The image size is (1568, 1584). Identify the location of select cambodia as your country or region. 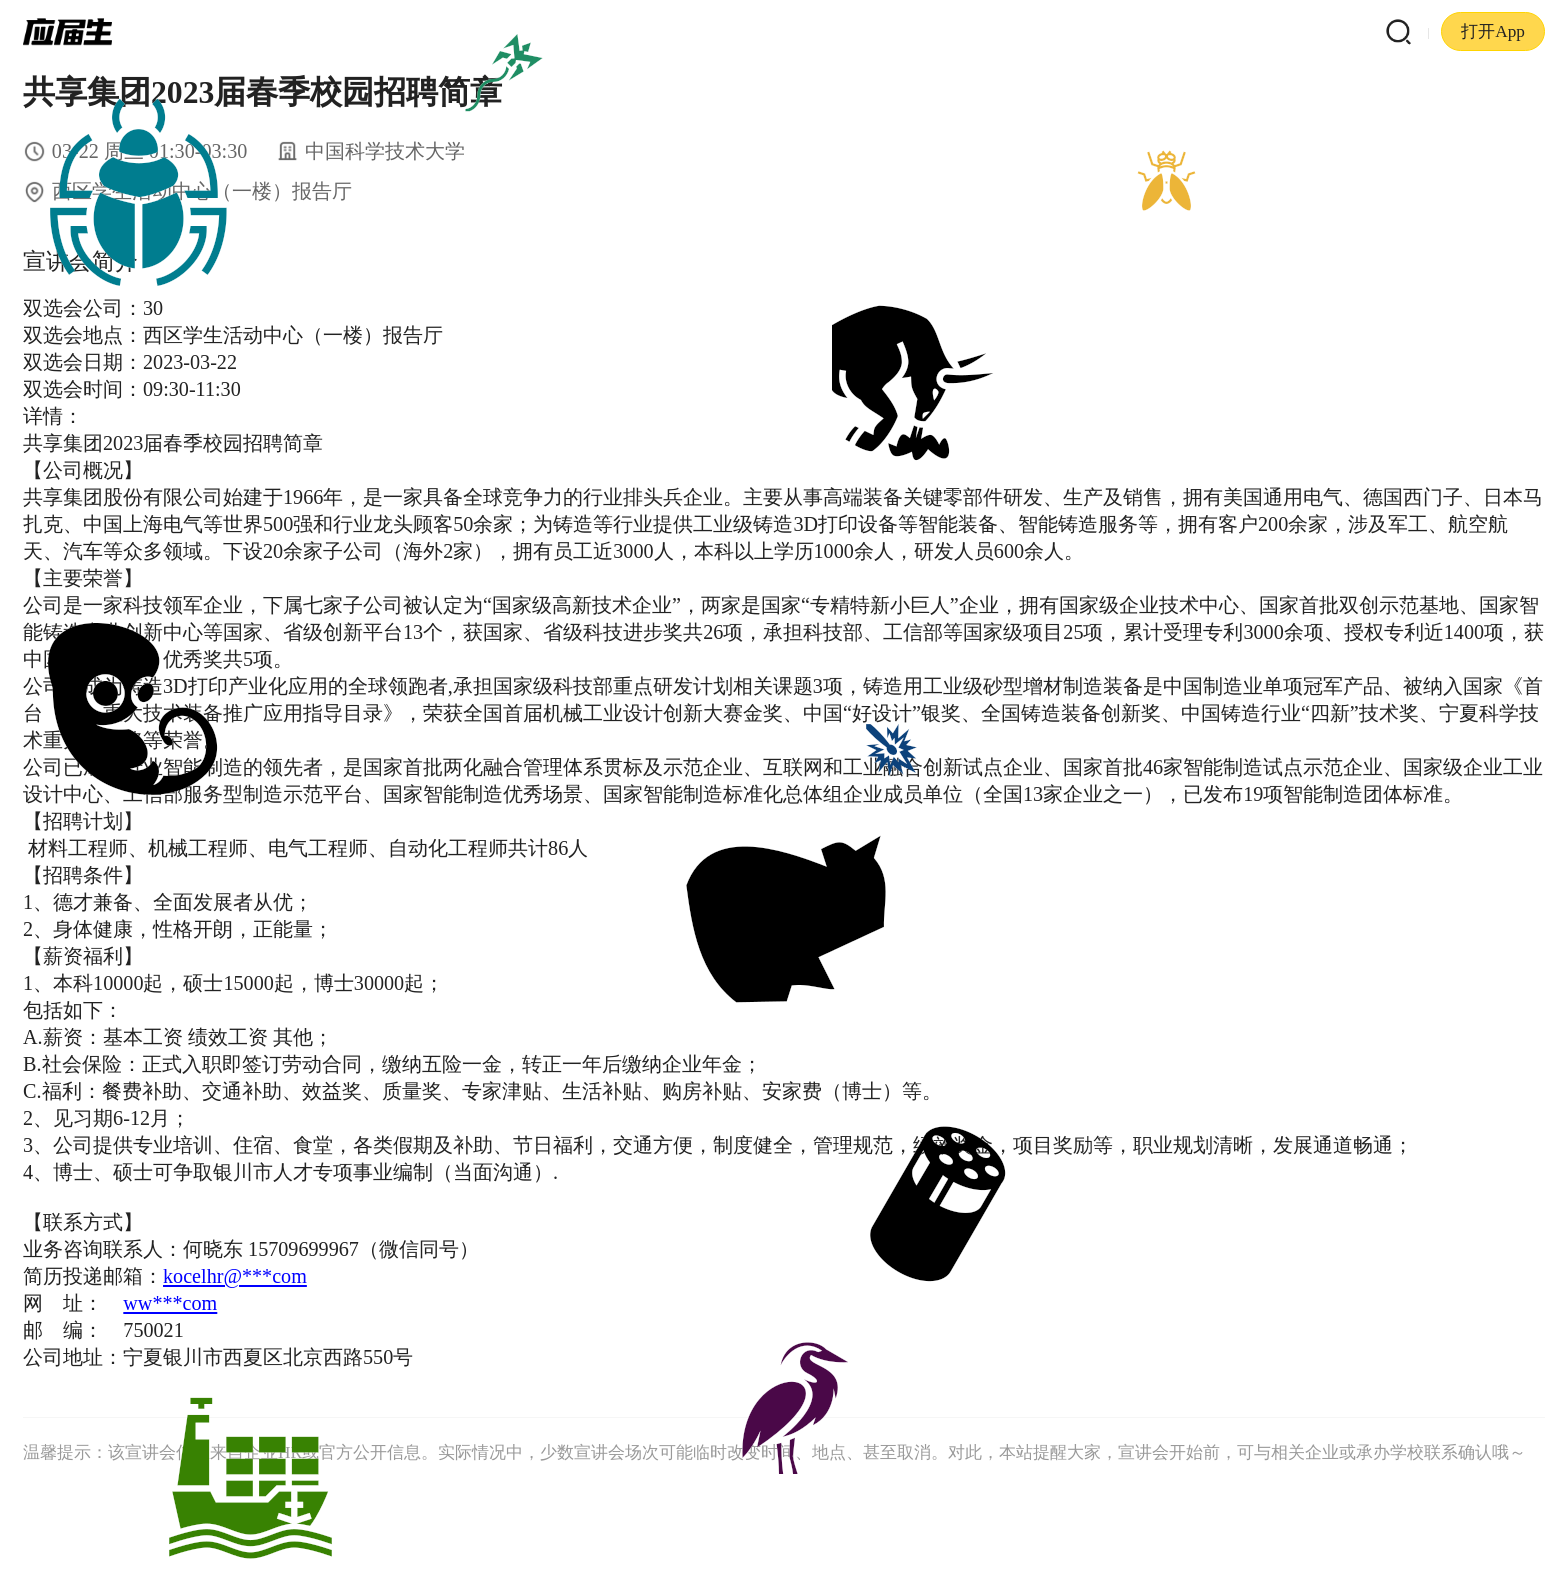
(786, 919).